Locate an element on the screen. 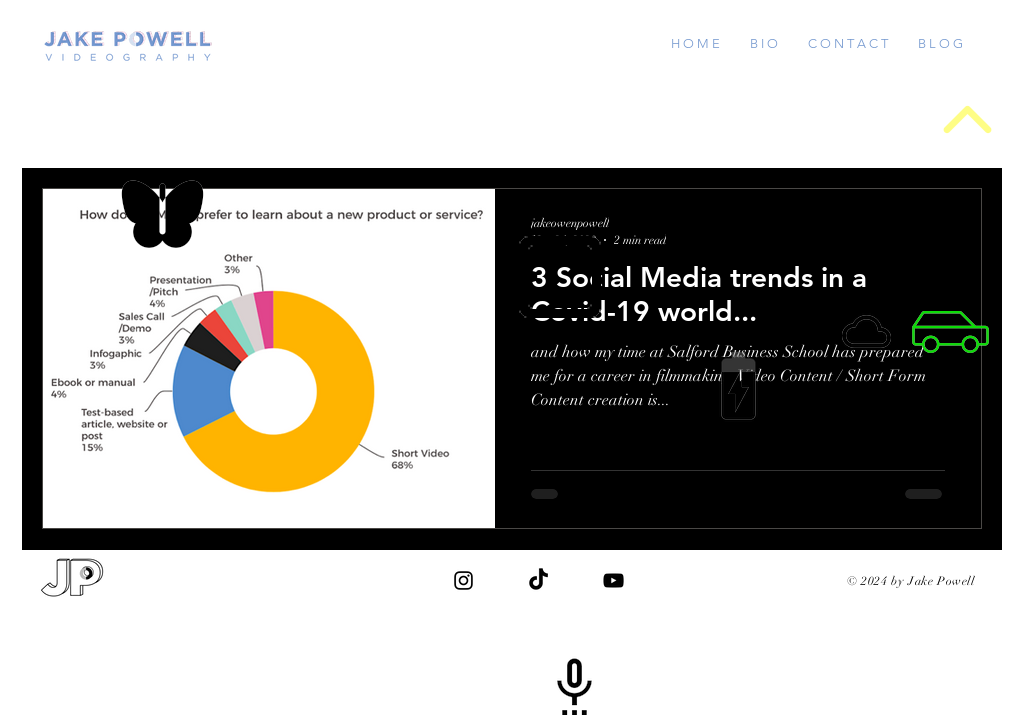  unselected checkbox option is located at coordinates (560, 277).